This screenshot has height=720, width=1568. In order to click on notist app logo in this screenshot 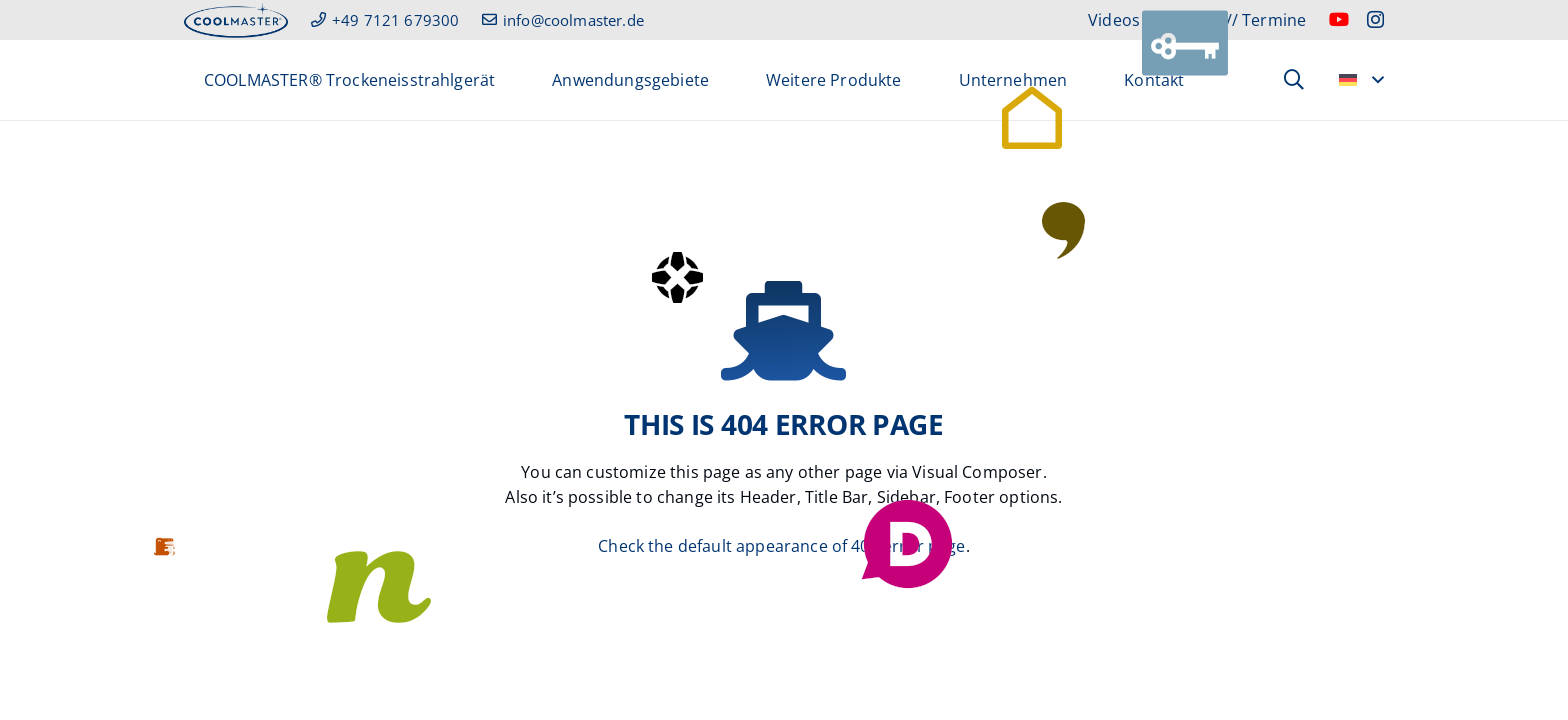, I will do `click(379, 587)`.